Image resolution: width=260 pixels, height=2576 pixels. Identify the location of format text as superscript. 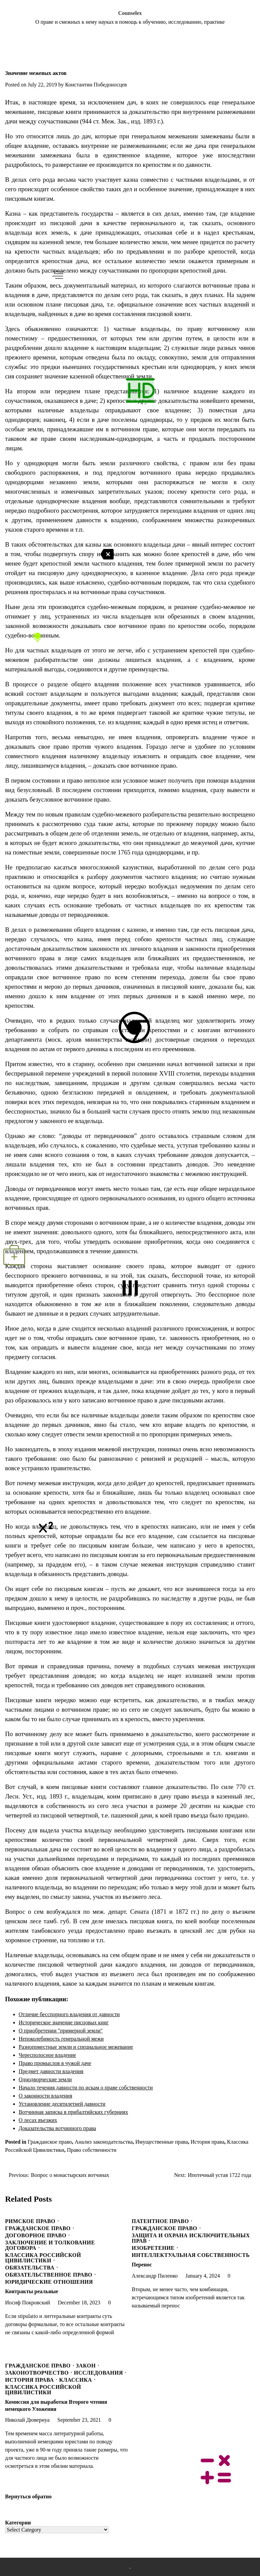
(45, 1527).